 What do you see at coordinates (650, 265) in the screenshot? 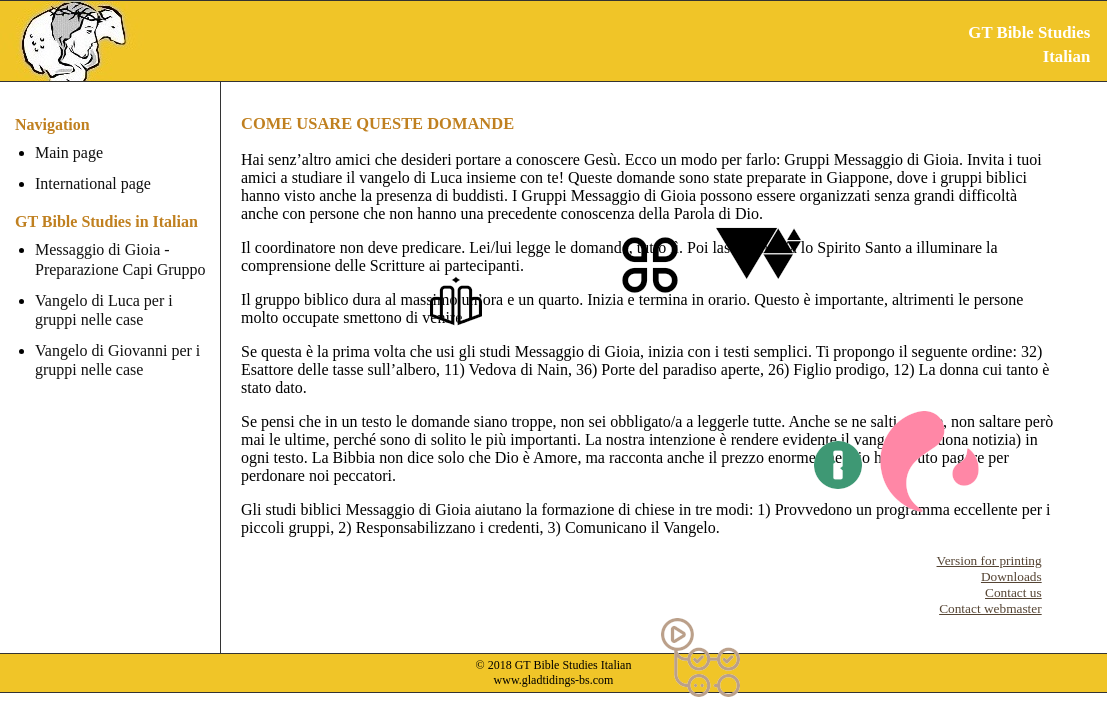
I see `open the app drawer or menu` at bounding box center [650, 265].